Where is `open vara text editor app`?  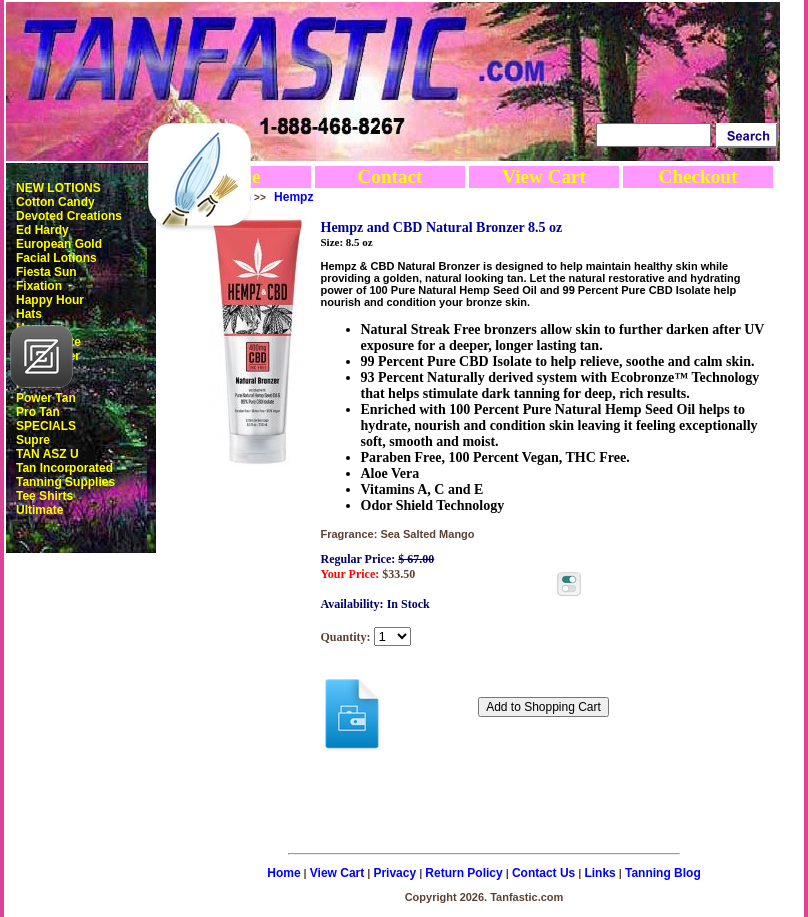
open vara text editor app is located at coordinates (199, 174).